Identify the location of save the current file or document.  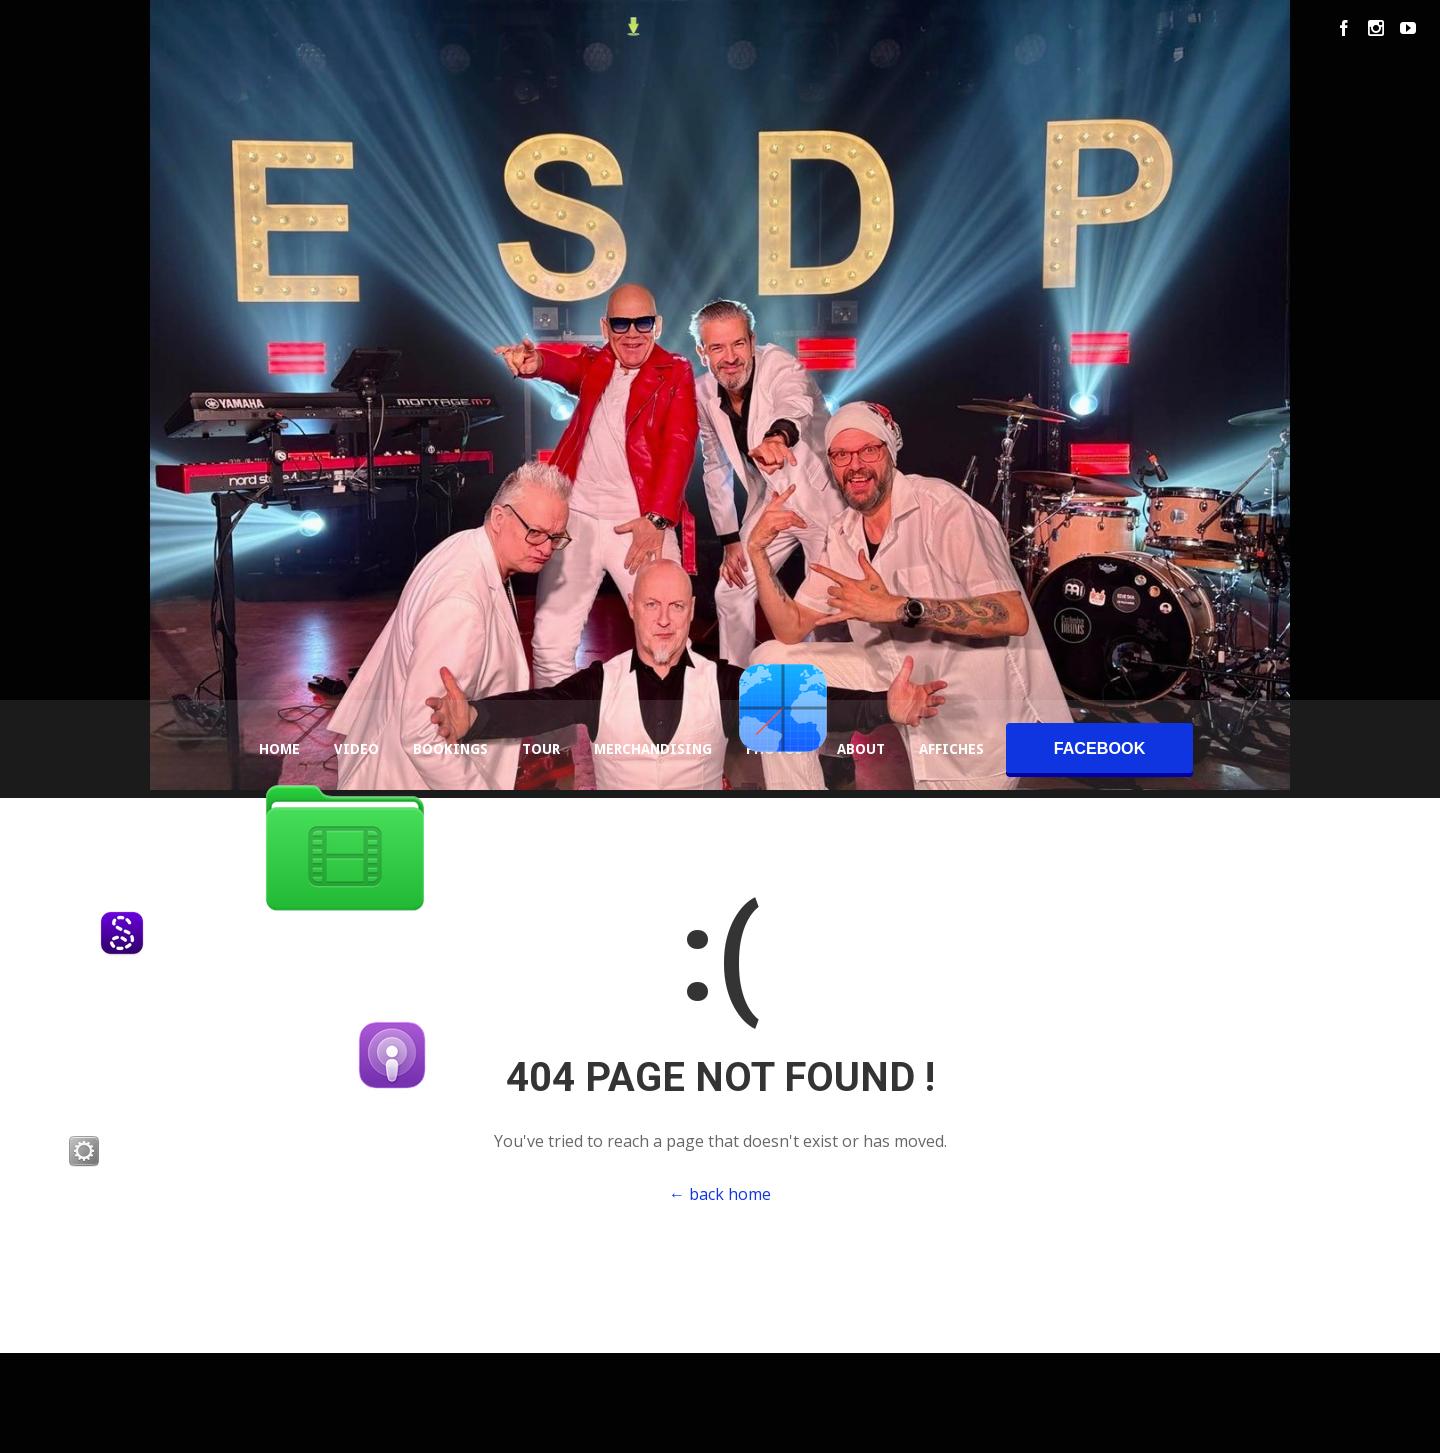
(633, 26).